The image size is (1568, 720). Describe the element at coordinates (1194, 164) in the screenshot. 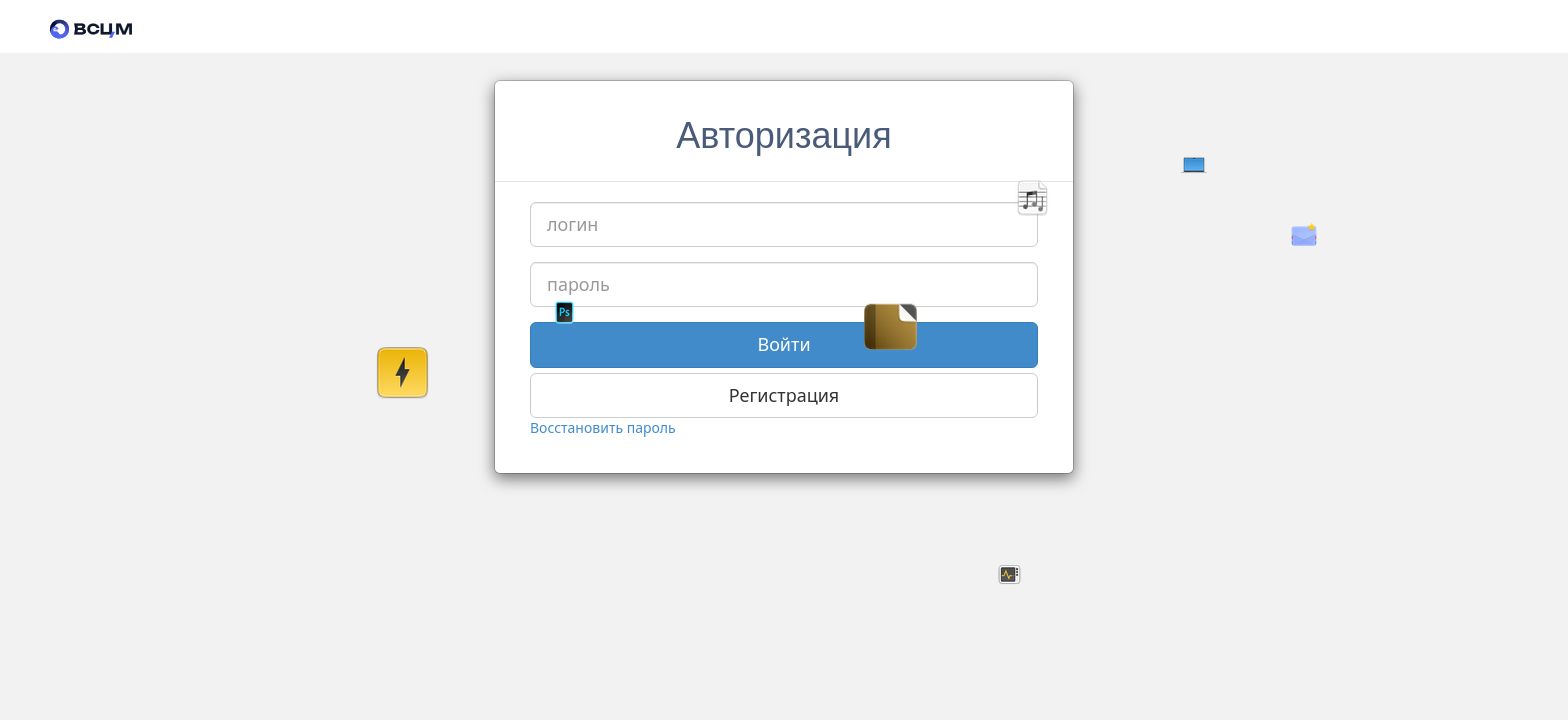

I see `macbook air 15-inch device icon` at that location.